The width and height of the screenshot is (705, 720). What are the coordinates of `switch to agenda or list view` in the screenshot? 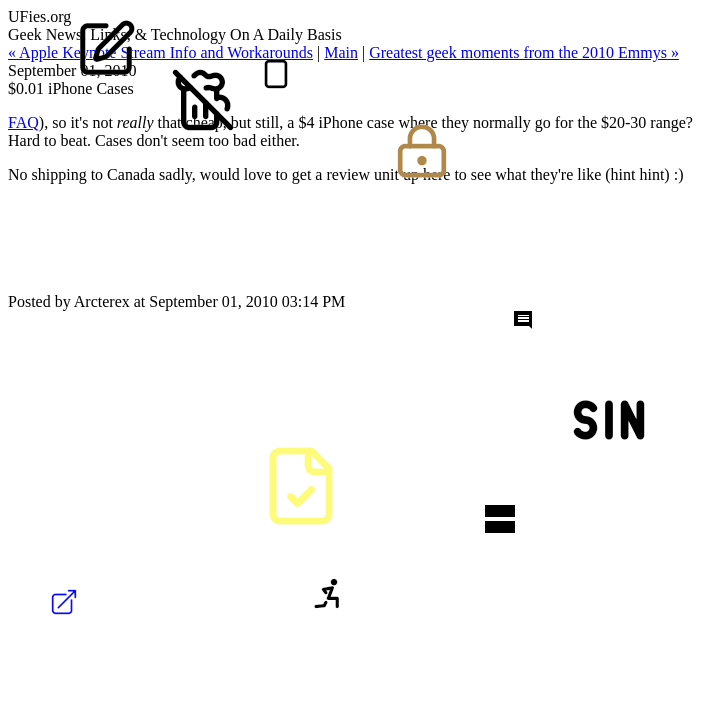 It's located at (501, 519).